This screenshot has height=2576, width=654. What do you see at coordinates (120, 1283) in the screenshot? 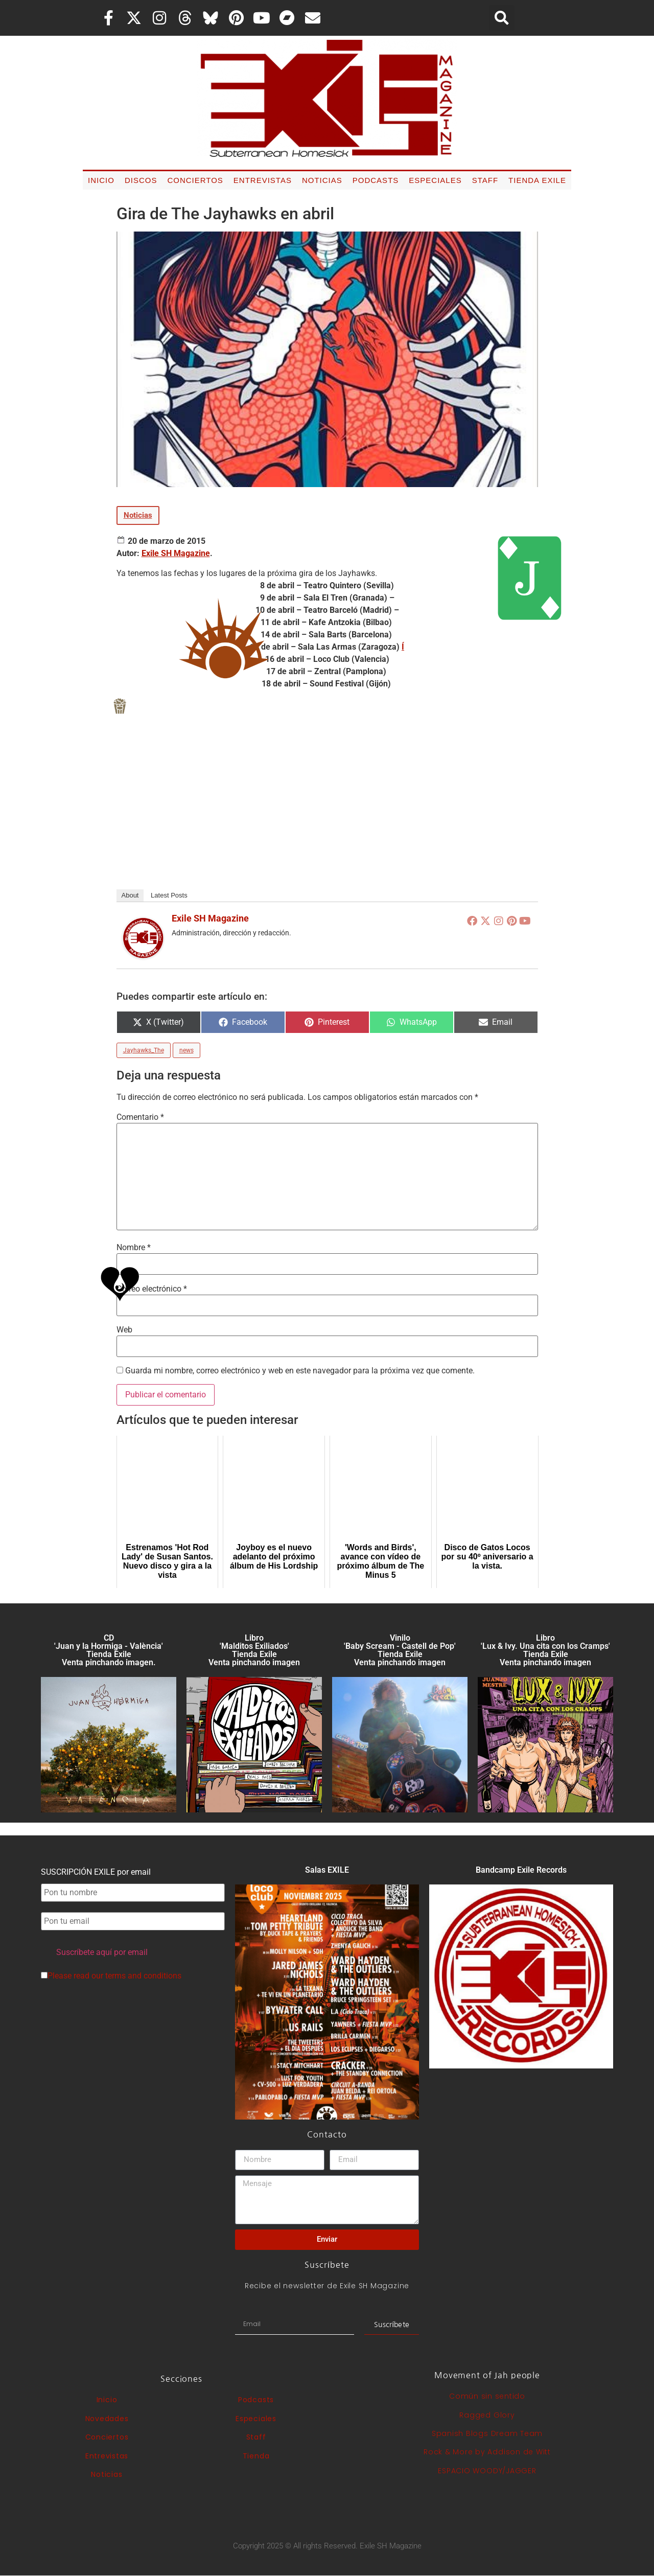
I see `donate blood or health resource` at bounding box center [120, 1283].